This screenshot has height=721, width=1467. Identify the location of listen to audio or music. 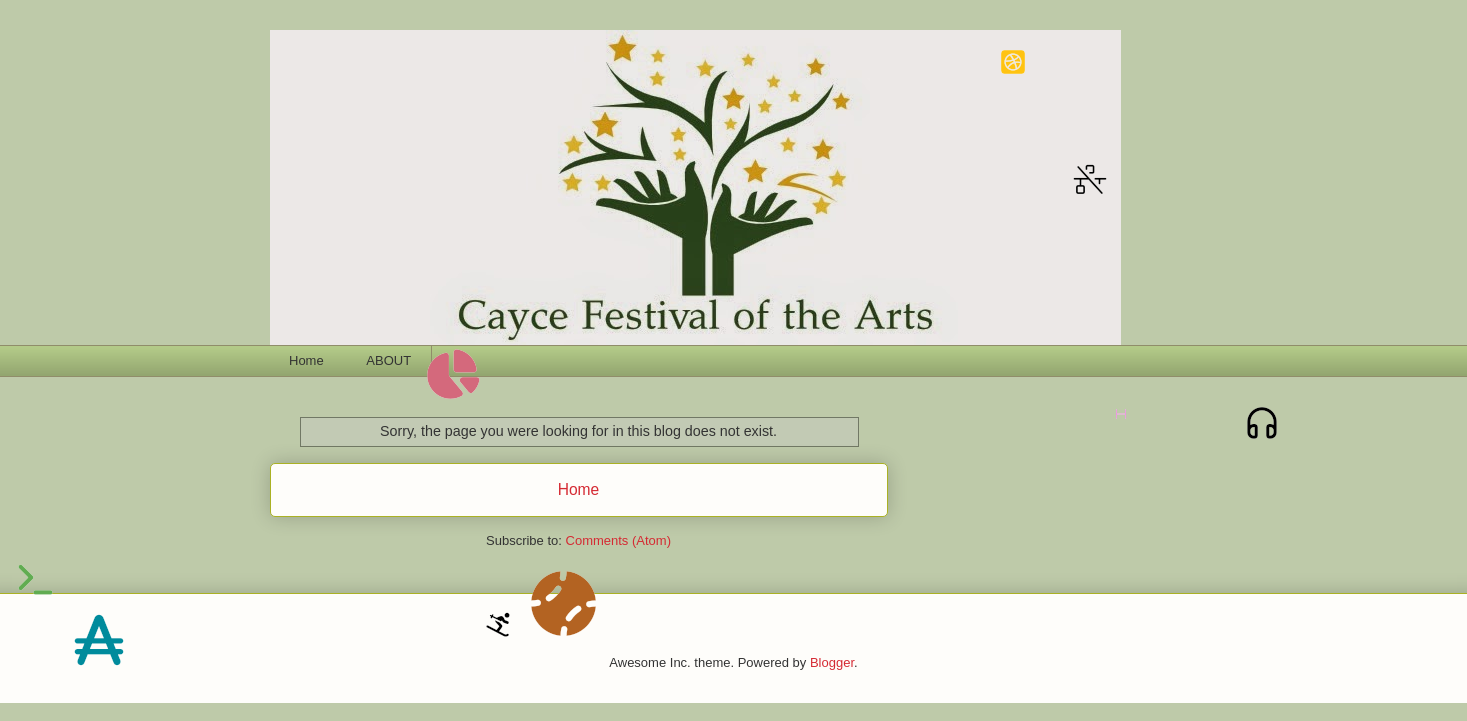
(1262, 424).